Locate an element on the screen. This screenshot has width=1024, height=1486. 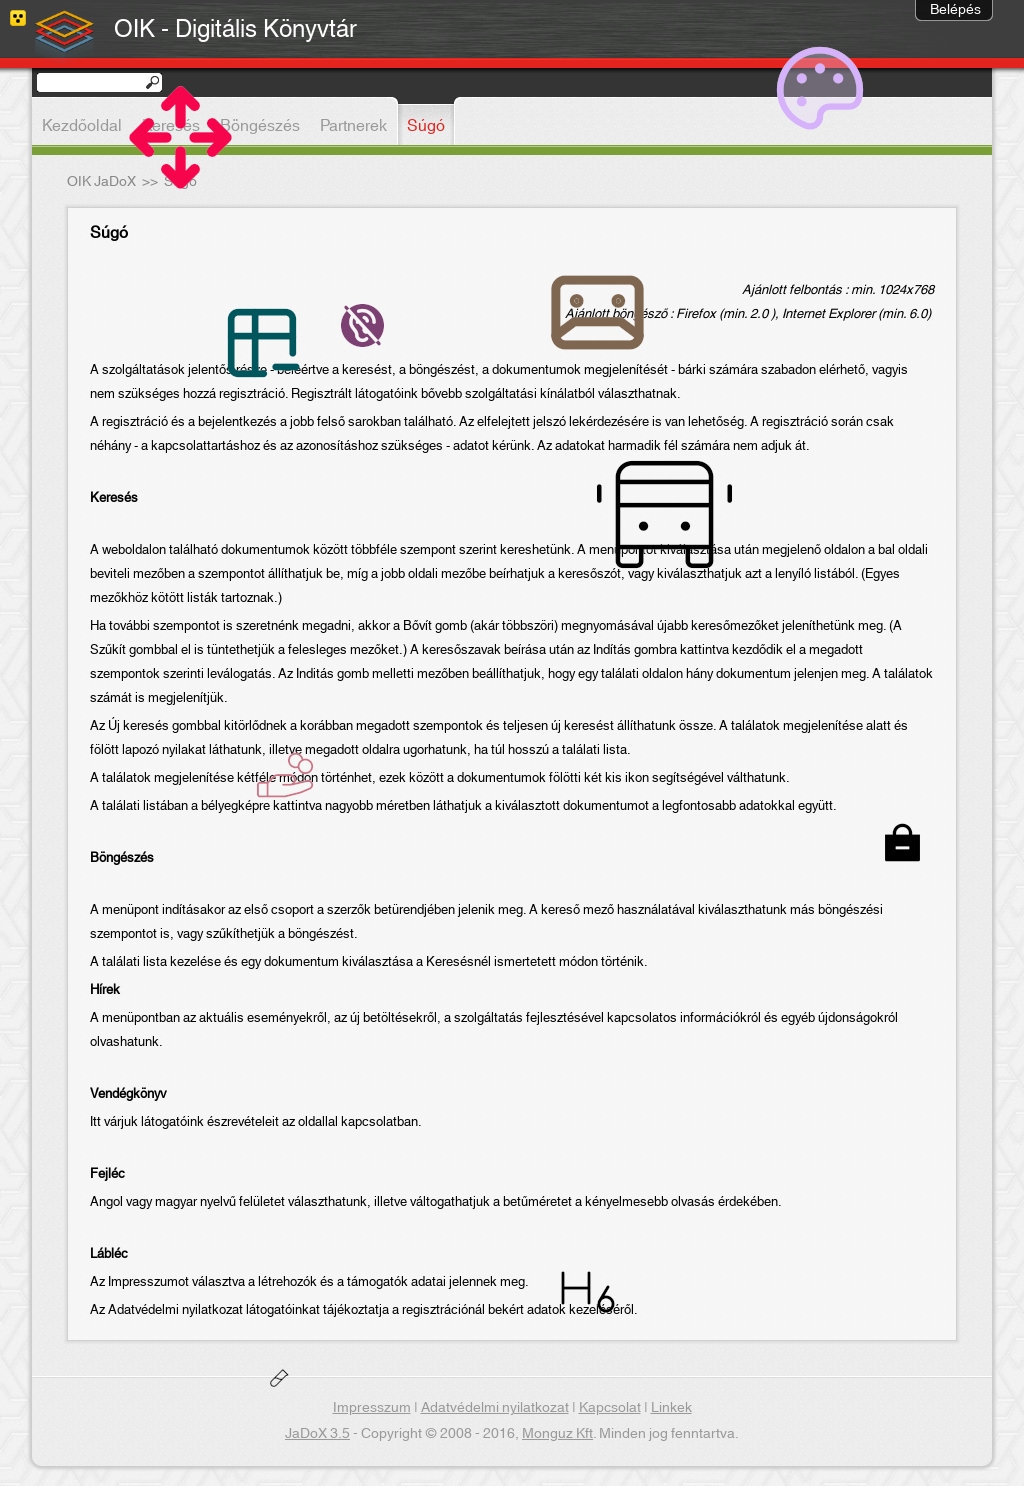
view bus routes or schedules is located at coordinates (664, 514).